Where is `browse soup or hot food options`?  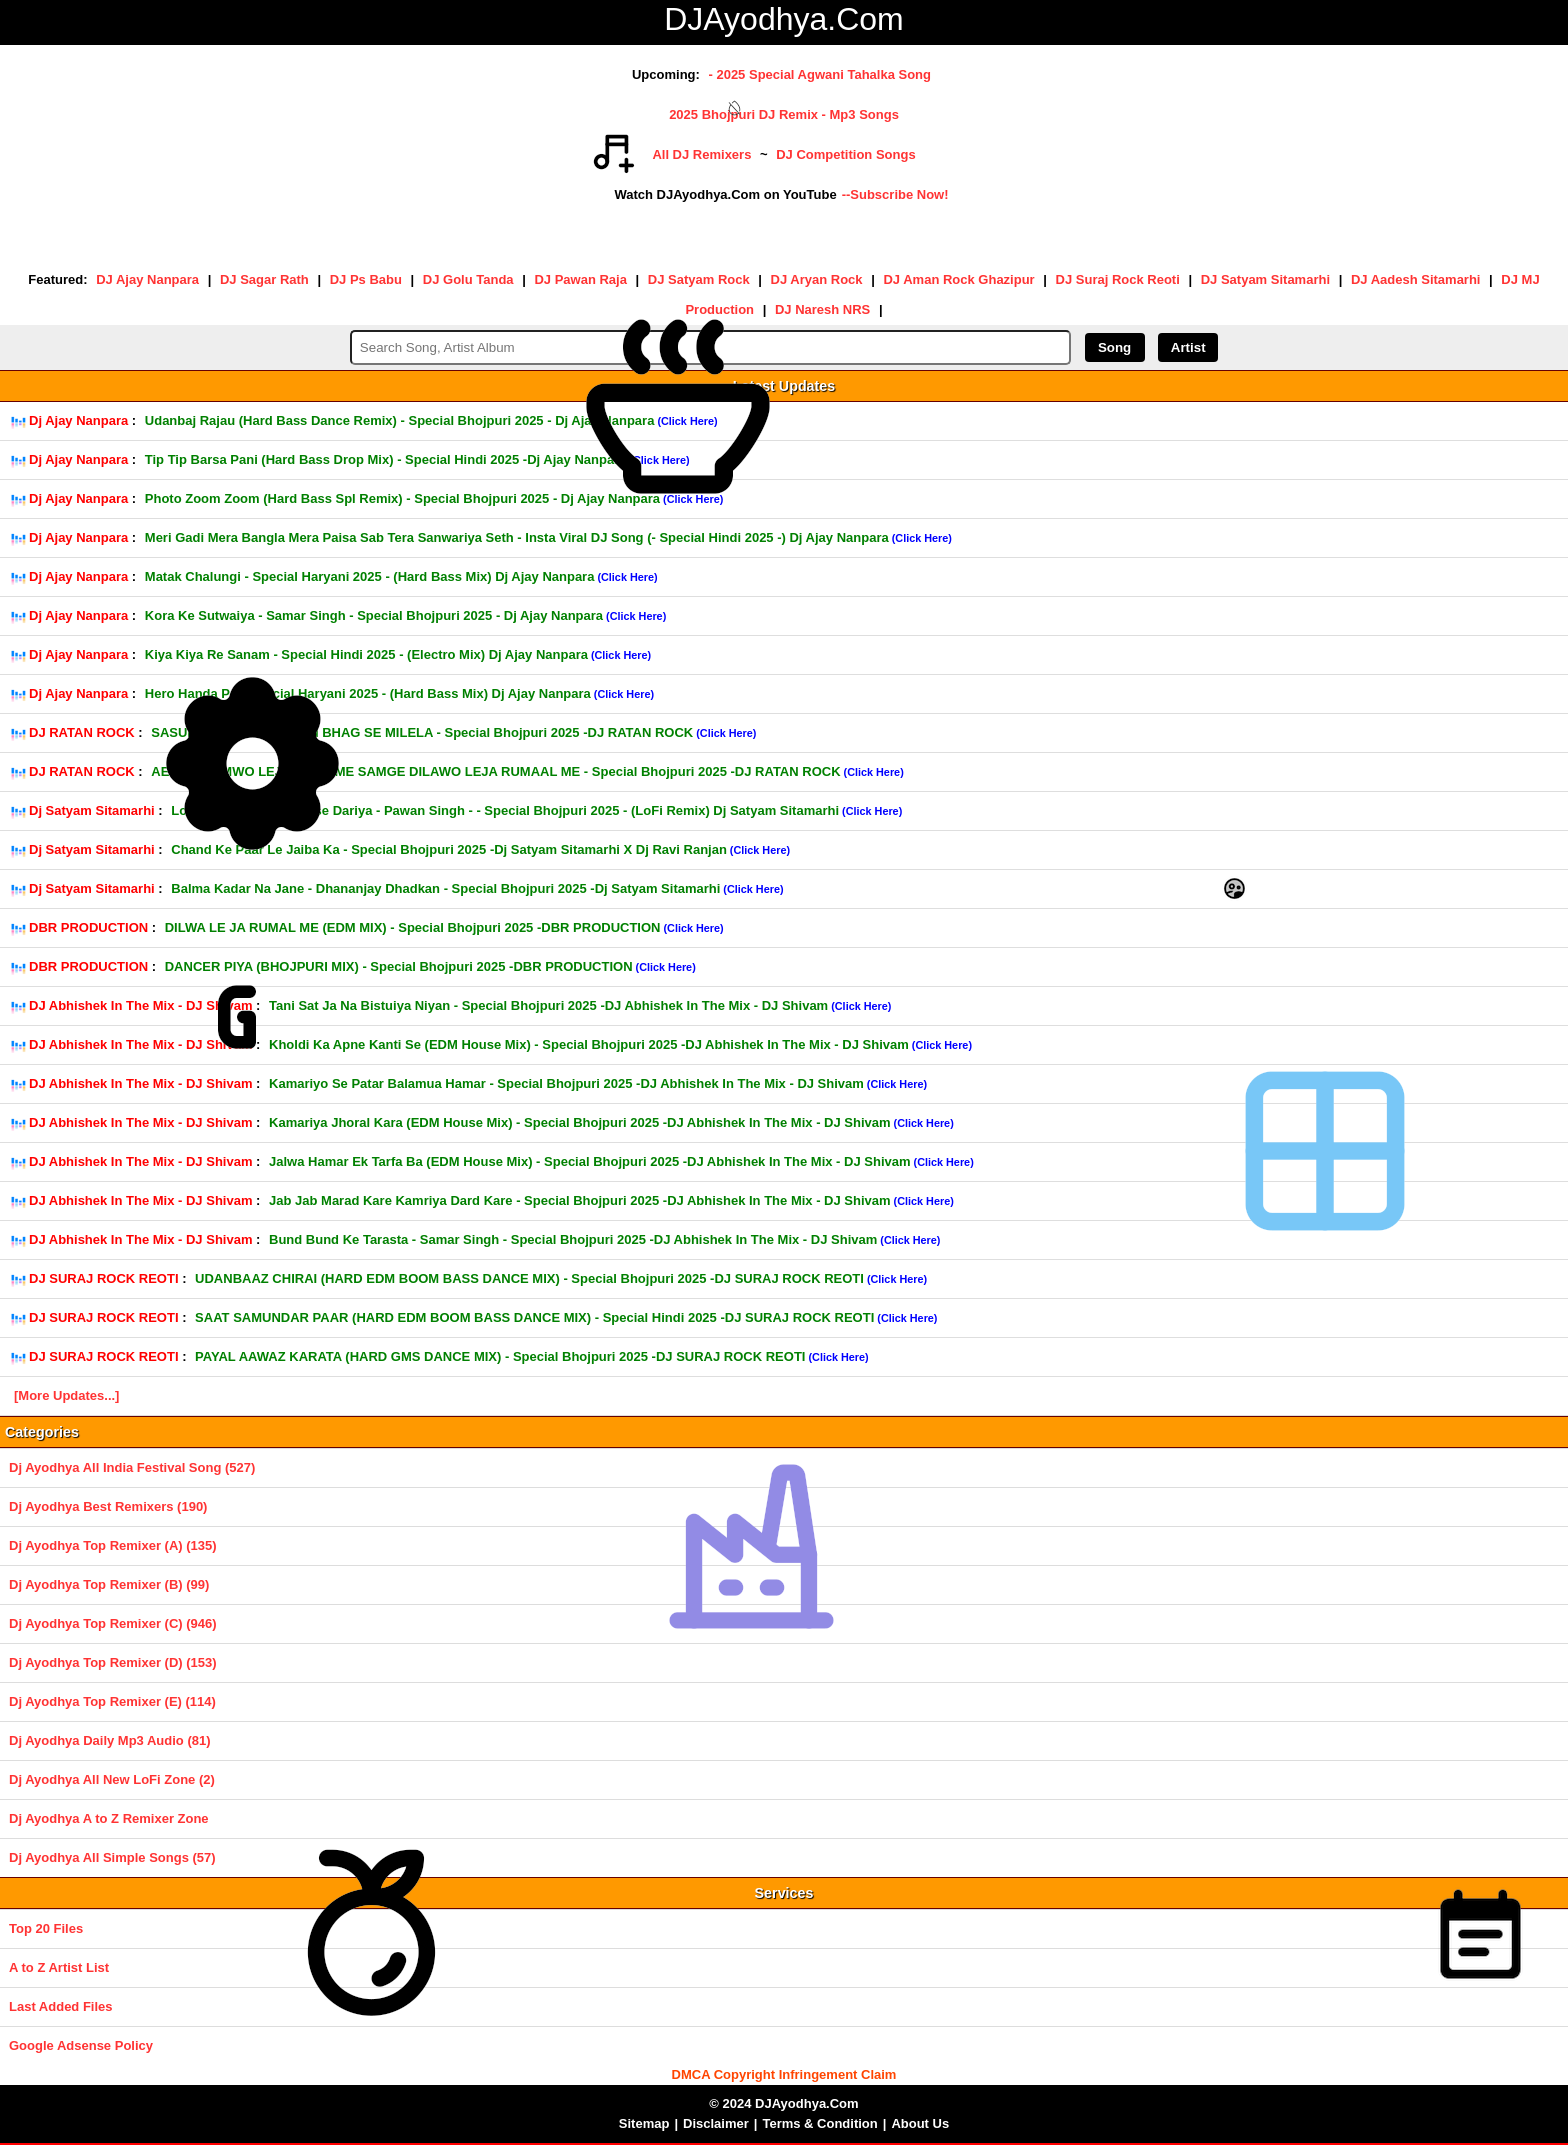
browse soup or hot food options is located at coordinates (678, 402).